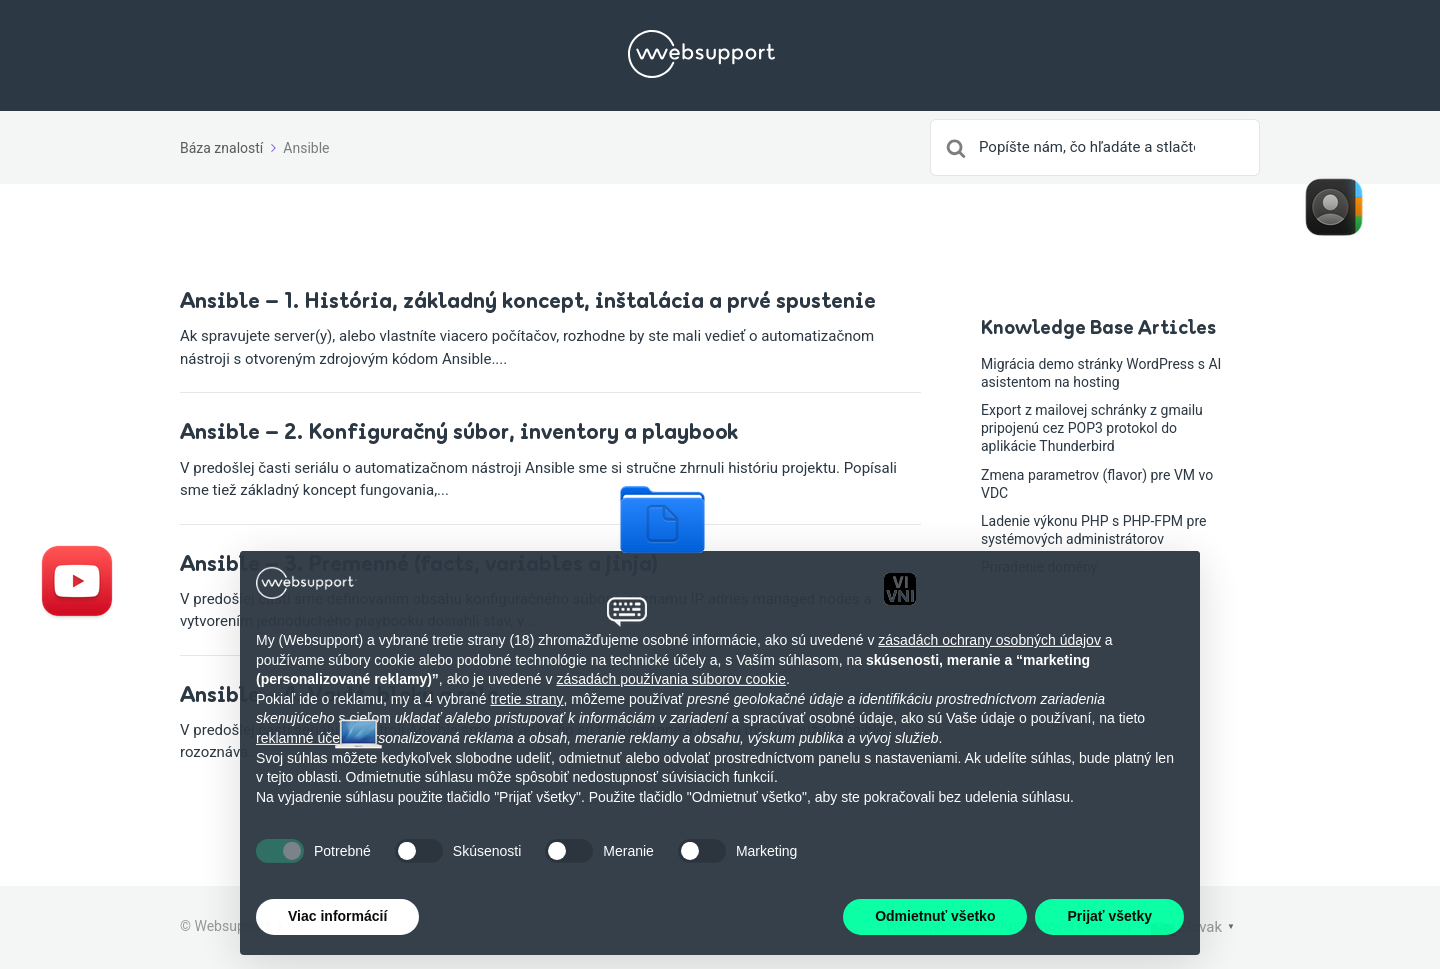 The image size is (1440, 969). I want to click on switch to vietnamese keyboard input (vni encoding), so click(900, 589).